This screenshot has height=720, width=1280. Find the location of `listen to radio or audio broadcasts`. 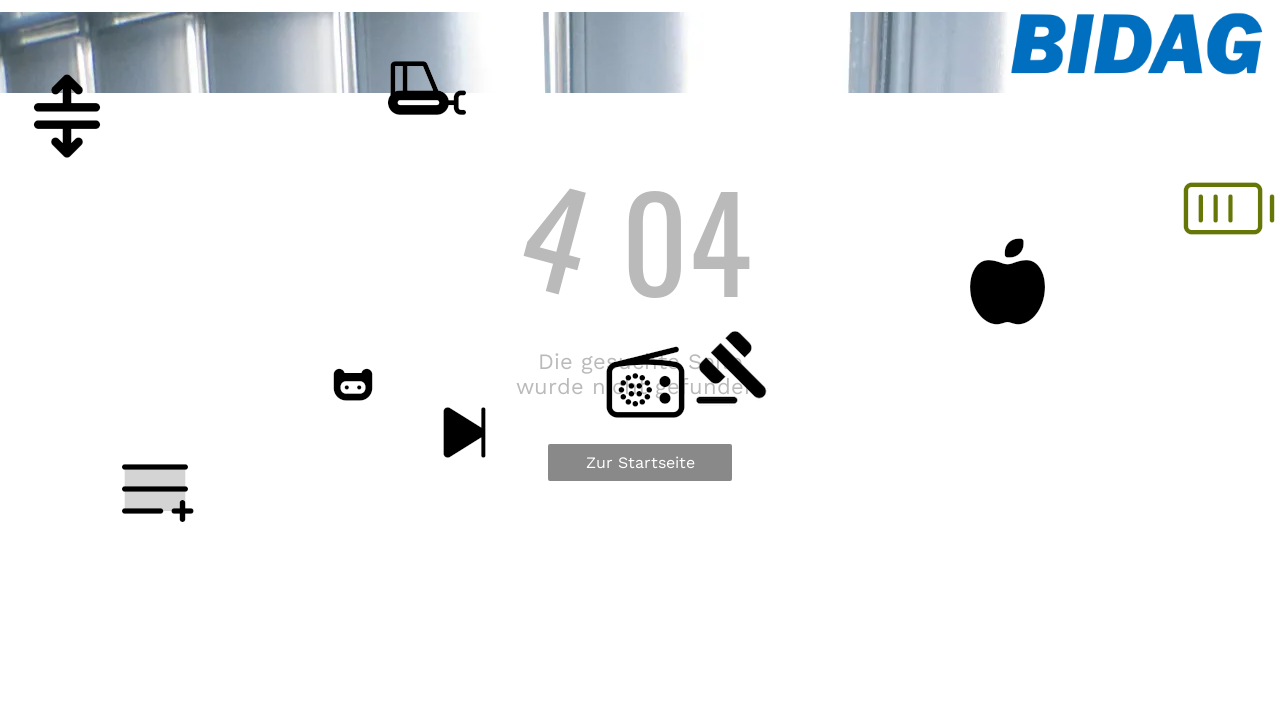

listen to radio or audio broadcasts is located at coordinates (645, 381).